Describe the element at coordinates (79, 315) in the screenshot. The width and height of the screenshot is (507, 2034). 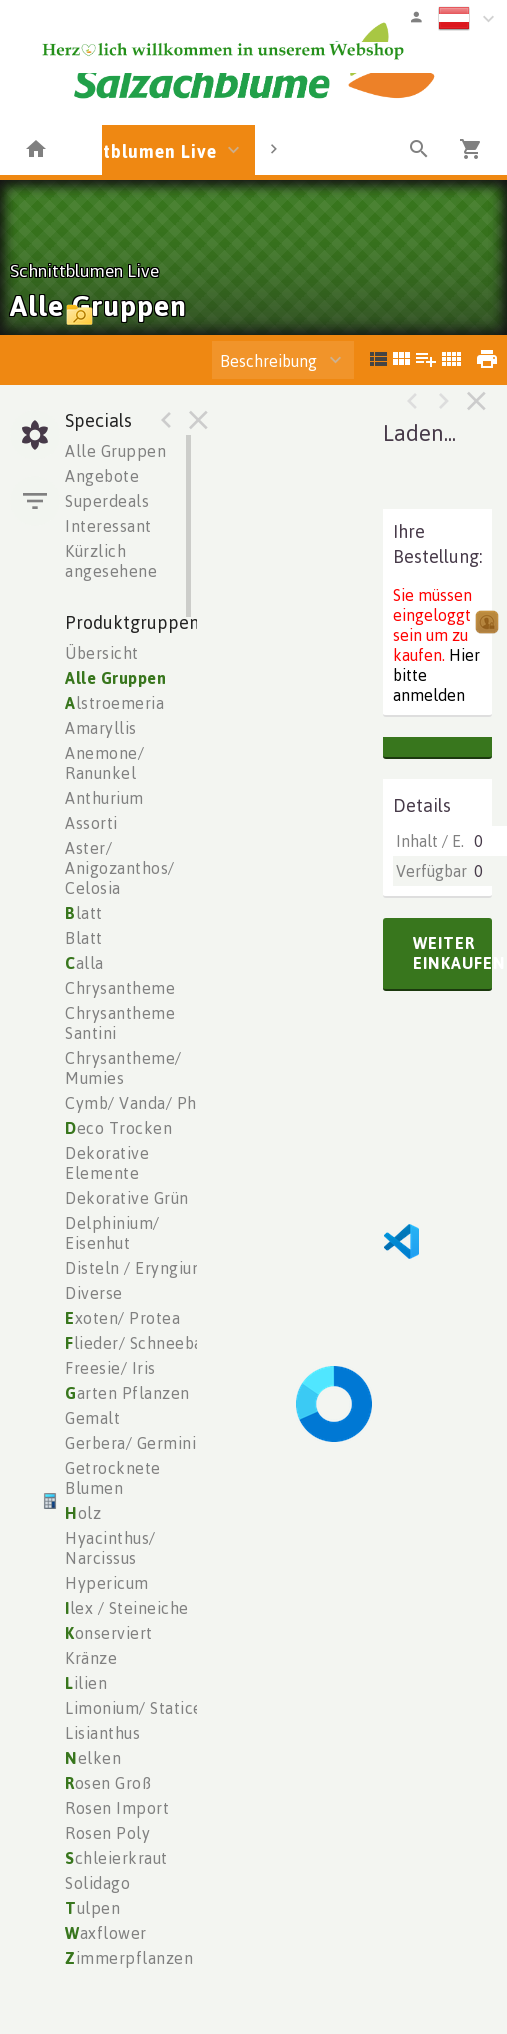
I see `search within folder contents` at that location.